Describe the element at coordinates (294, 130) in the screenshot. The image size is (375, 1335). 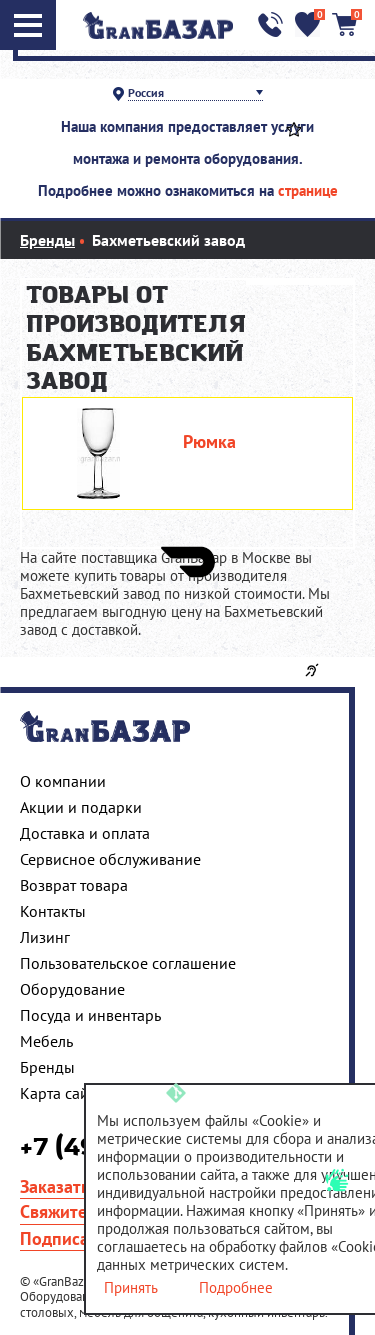
I see `add item to favorites` at that location.